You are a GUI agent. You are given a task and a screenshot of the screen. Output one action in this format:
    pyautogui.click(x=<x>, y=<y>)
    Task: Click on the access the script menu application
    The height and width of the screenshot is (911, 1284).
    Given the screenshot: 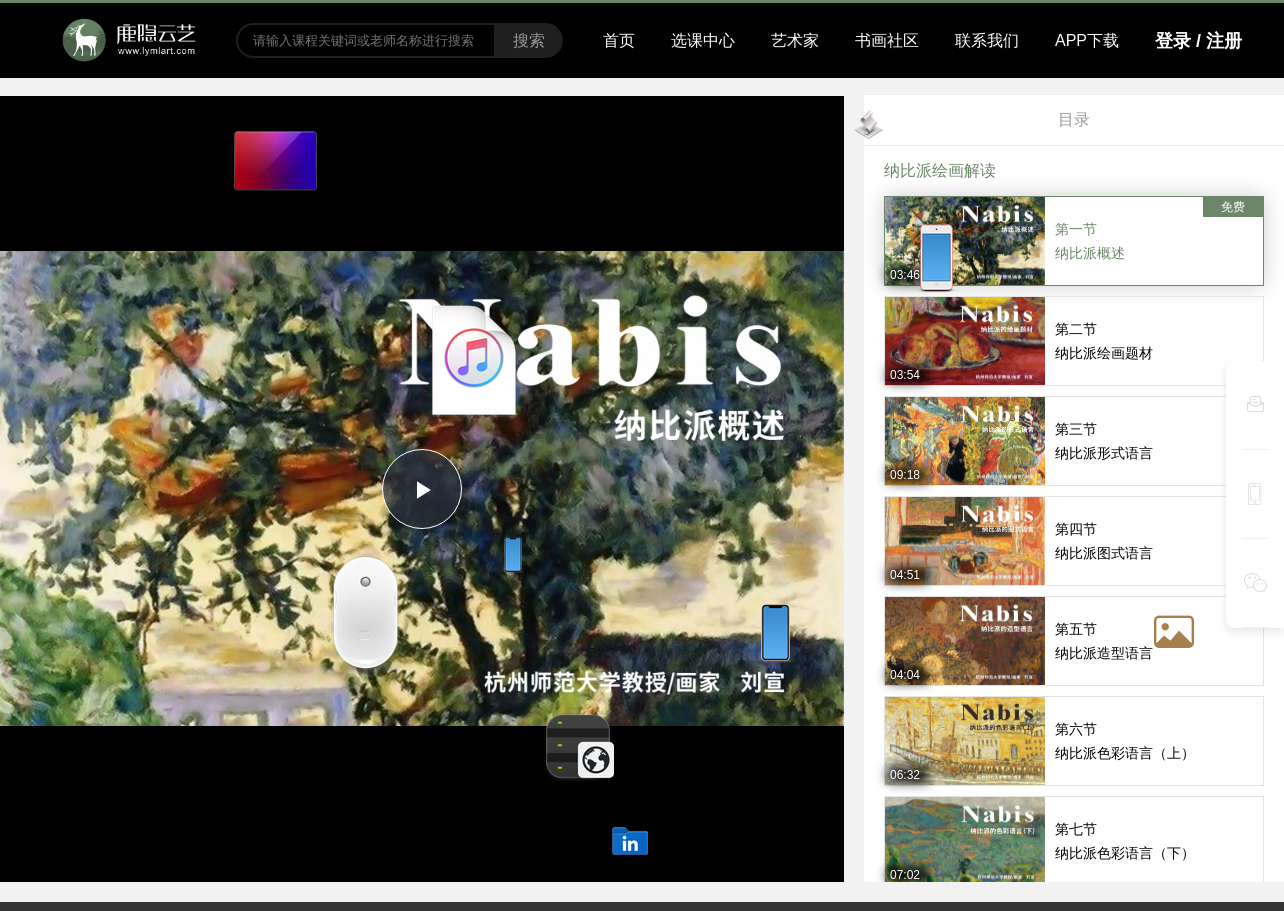 What is the action you would take?
    pyautogui.click(x=868, y=124)
    